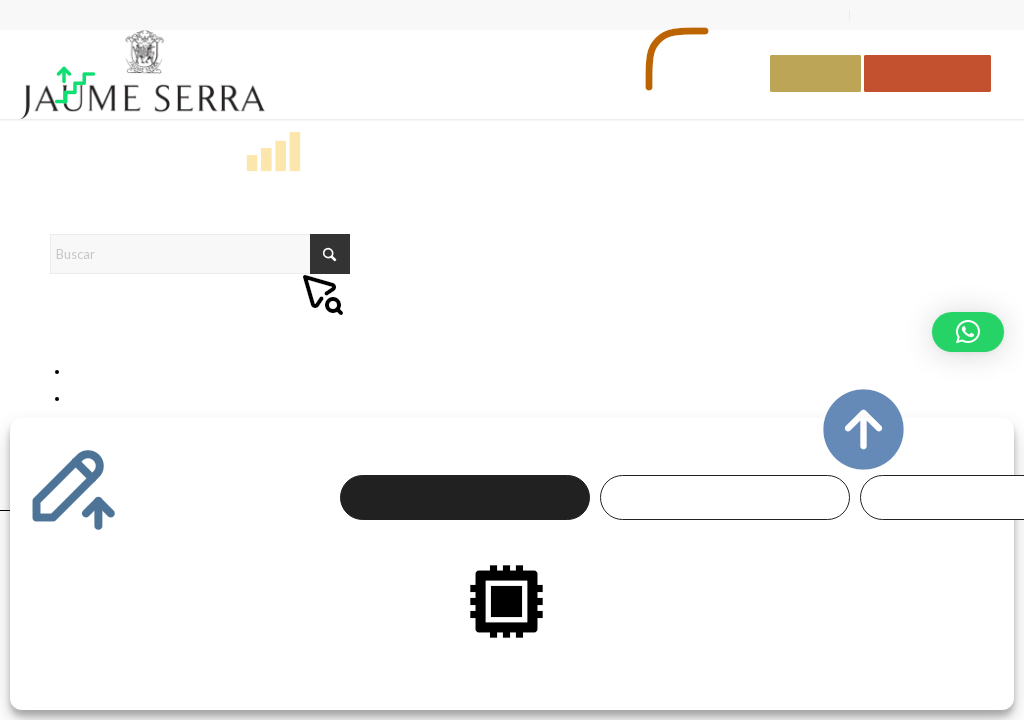 This screenshot has height=720, width=1024. I want to click on search for cursor or pointer settings, so click(321, 293).